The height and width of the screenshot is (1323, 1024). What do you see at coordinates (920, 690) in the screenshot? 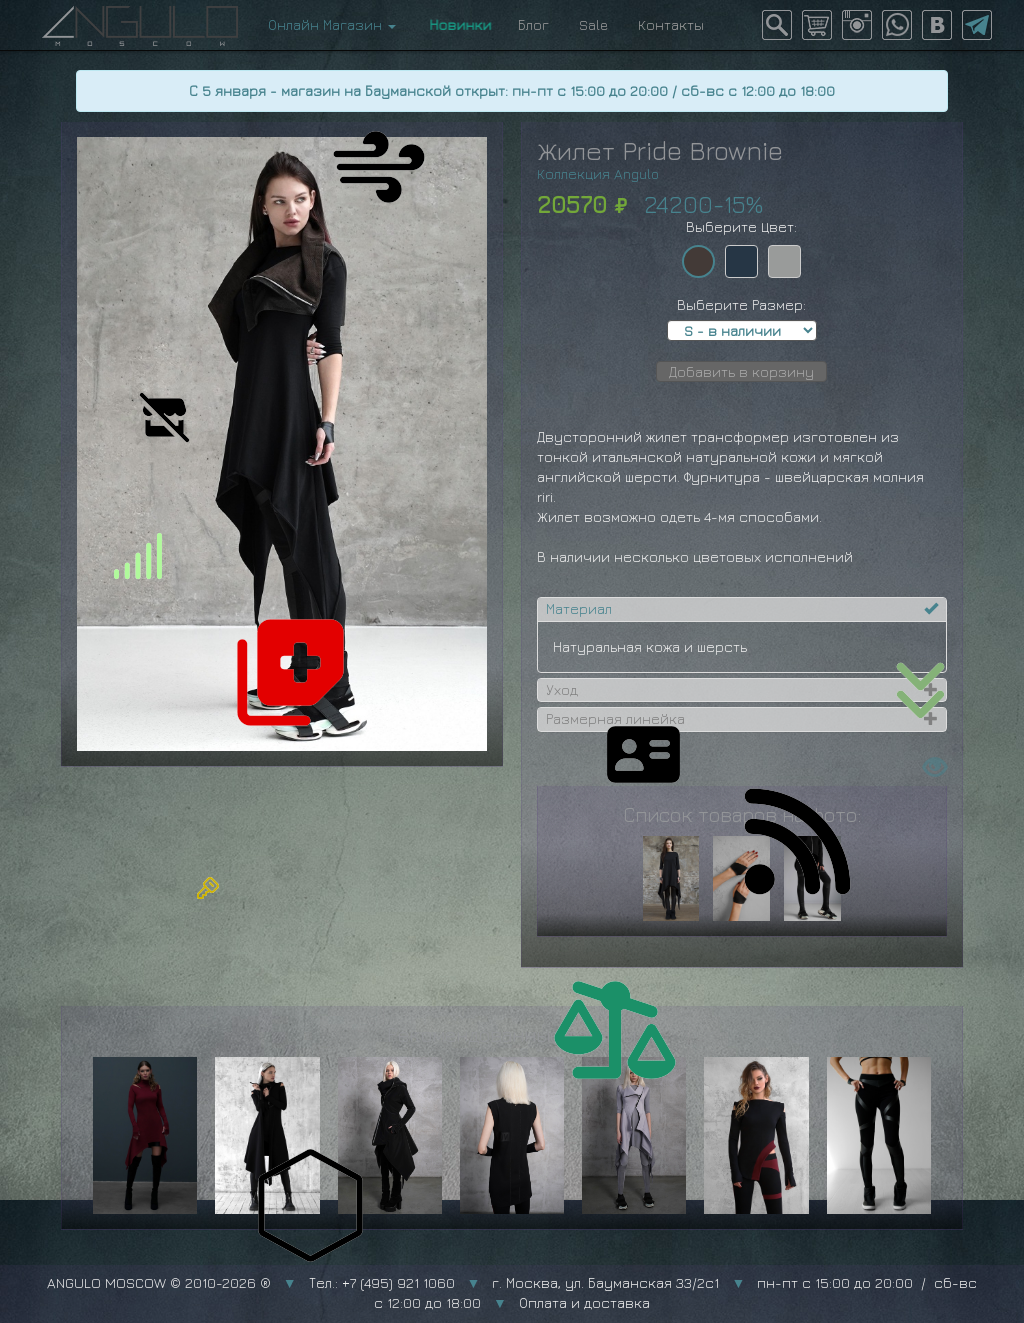
I see `scroll down or view more content` at bounding box center [920, 690].